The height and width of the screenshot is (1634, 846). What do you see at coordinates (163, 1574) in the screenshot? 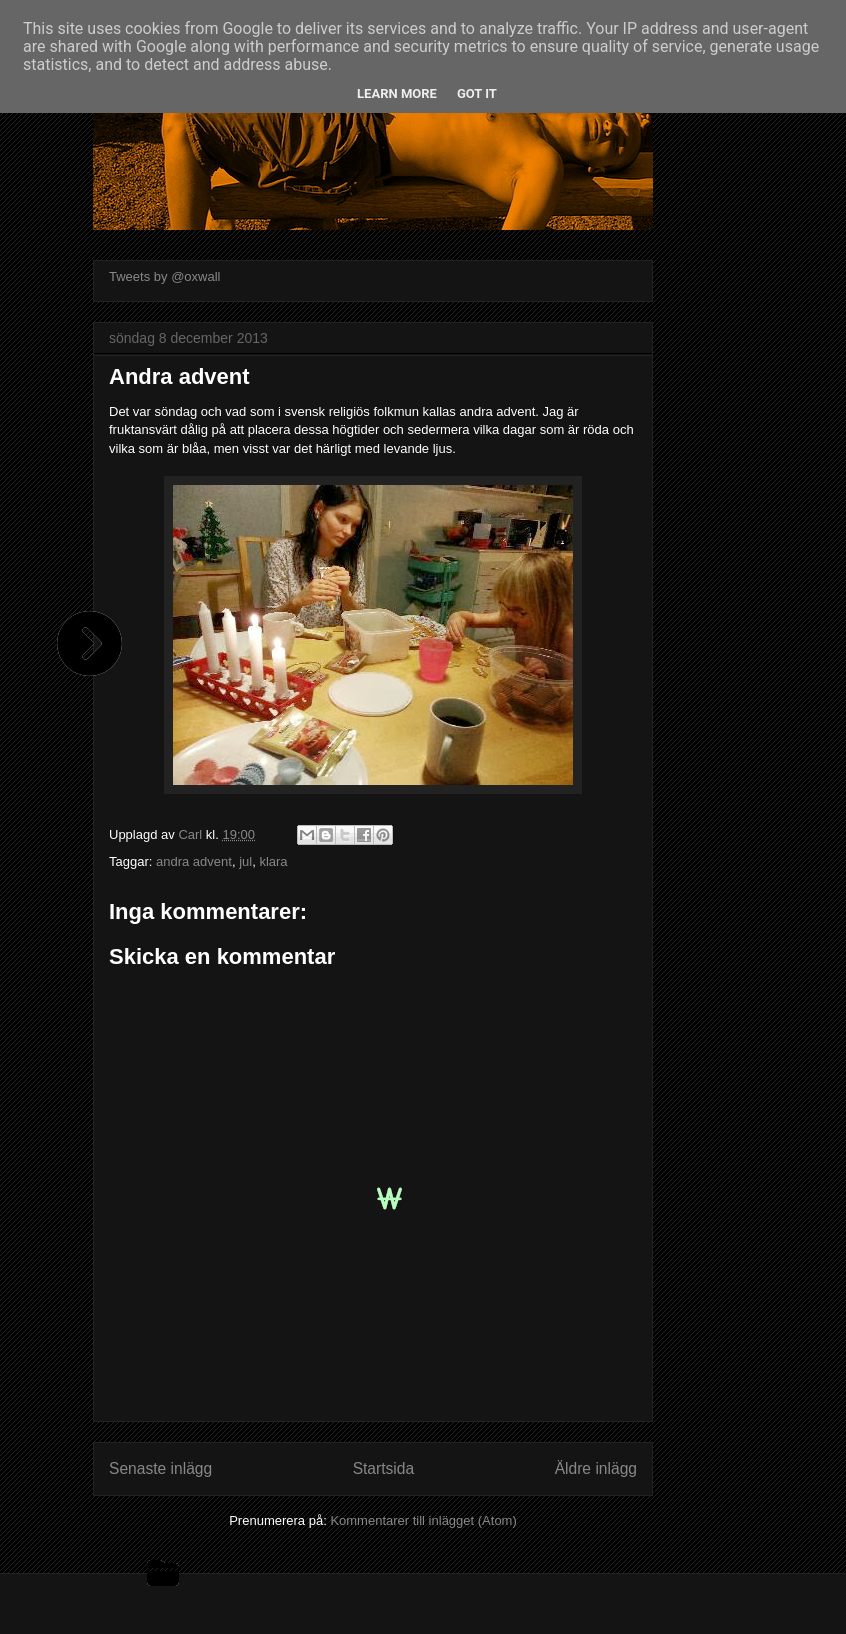
I see `access a closed or collapsed folder` at bounding box center [163, 1574].